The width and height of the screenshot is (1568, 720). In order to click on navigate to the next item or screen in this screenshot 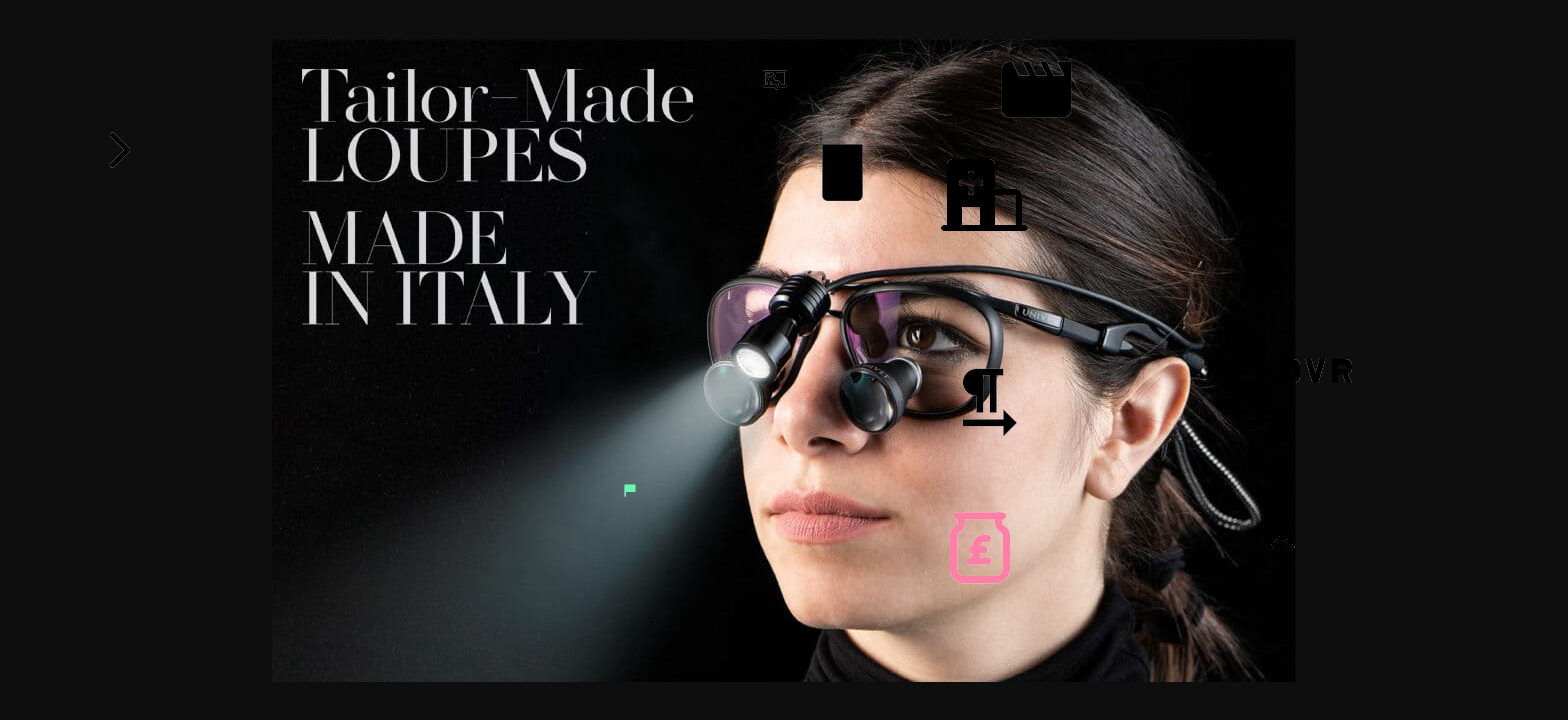, I will do `click(120, 150)`.